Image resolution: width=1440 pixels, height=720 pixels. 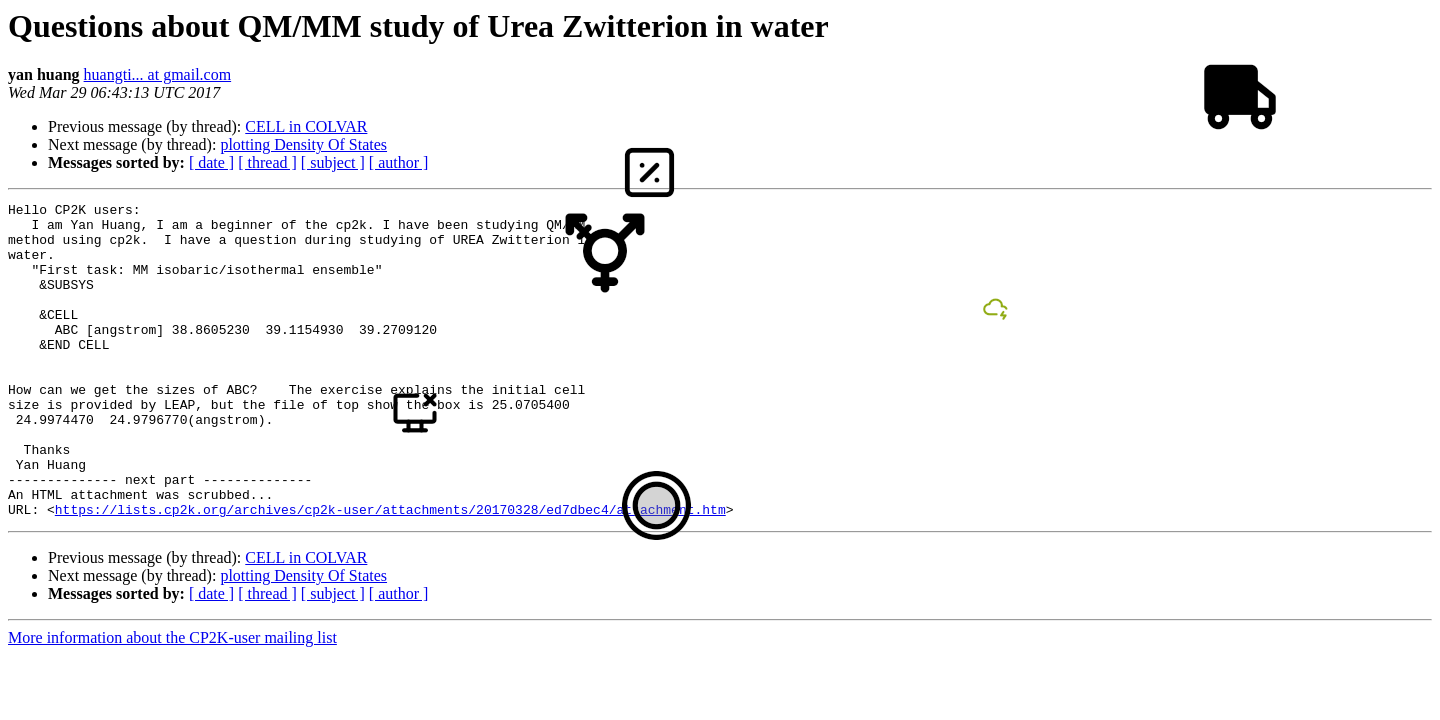 What do you see at coordinates (995, 307) in the screenshot?
I see `indicates thunderstorm or severe weather conditions` at bounding box center [995, 307].